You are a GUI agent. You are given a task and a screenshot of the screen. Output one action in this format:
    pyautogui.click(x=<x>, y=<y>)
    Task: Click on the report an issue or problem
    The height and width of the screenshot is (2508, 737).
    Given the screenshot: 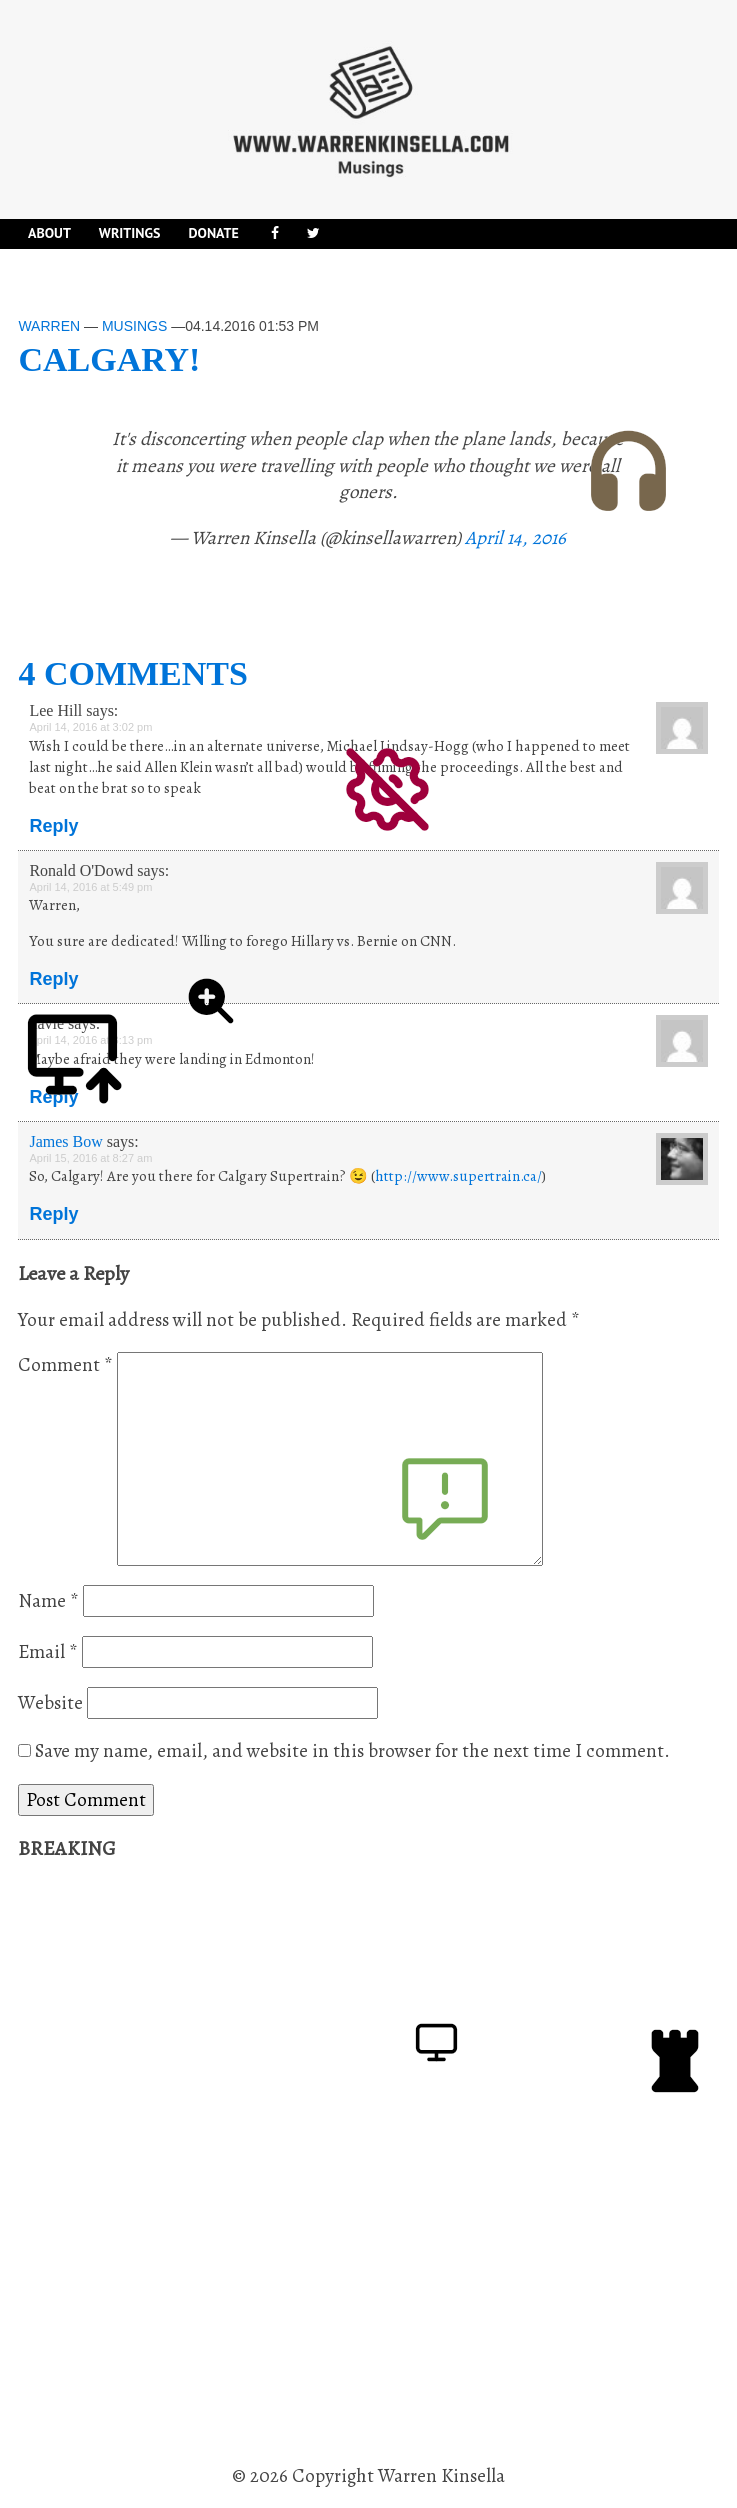 What is the action you would take?
    pyautogui.click(x=445, y=1497)
    